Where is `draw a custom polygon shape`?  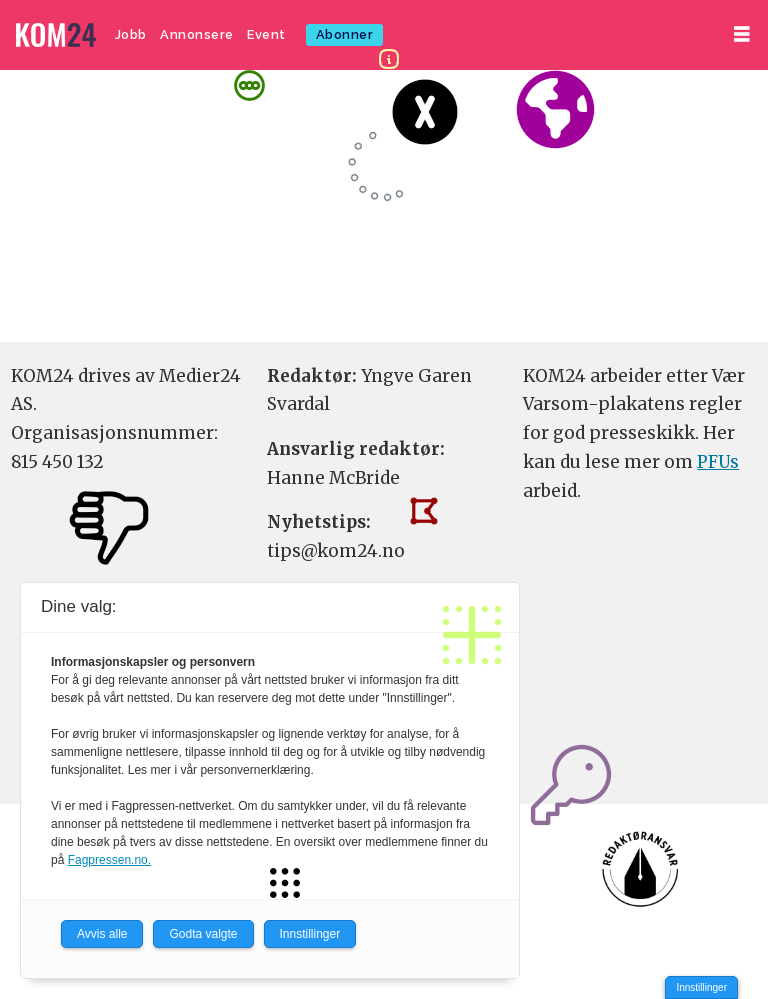 draw a custom polygon shape is located at coordinates (424, 511).